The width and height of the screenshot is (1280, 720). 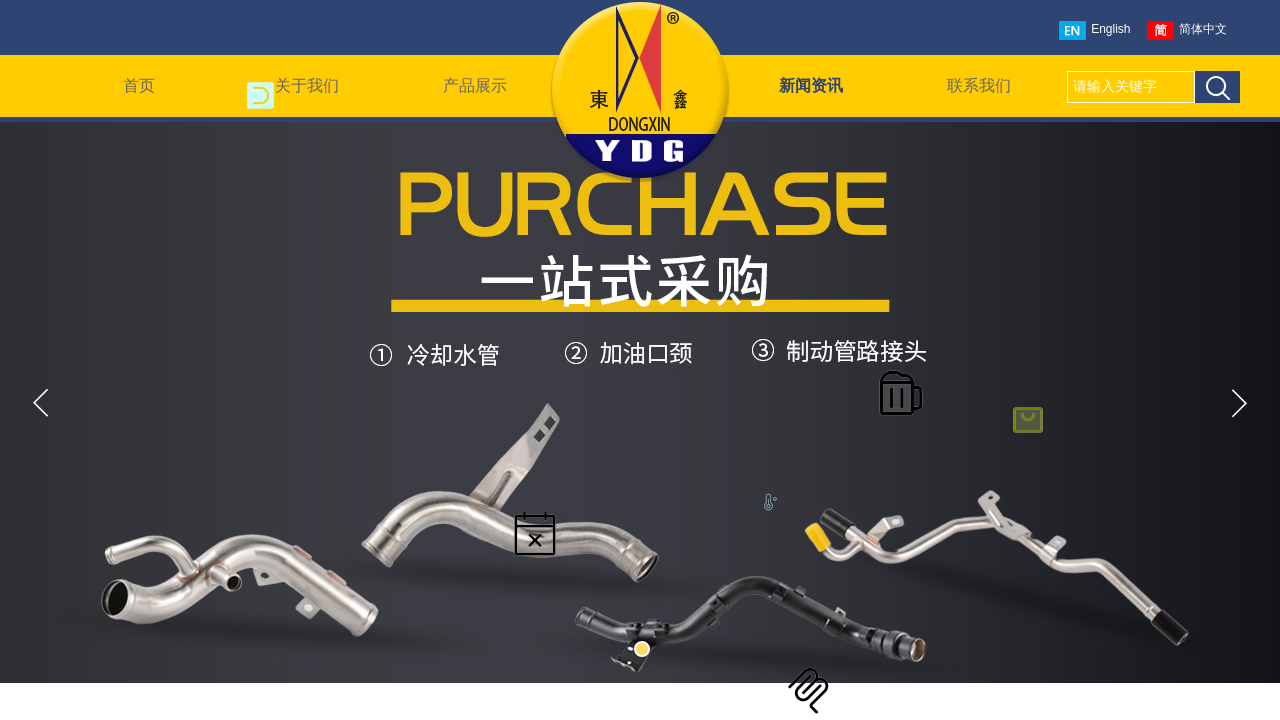 What do you see at coordinates (1028, 420) in the screenshot?
I see `view your shopping bag` at bounding box center [1028, 420].